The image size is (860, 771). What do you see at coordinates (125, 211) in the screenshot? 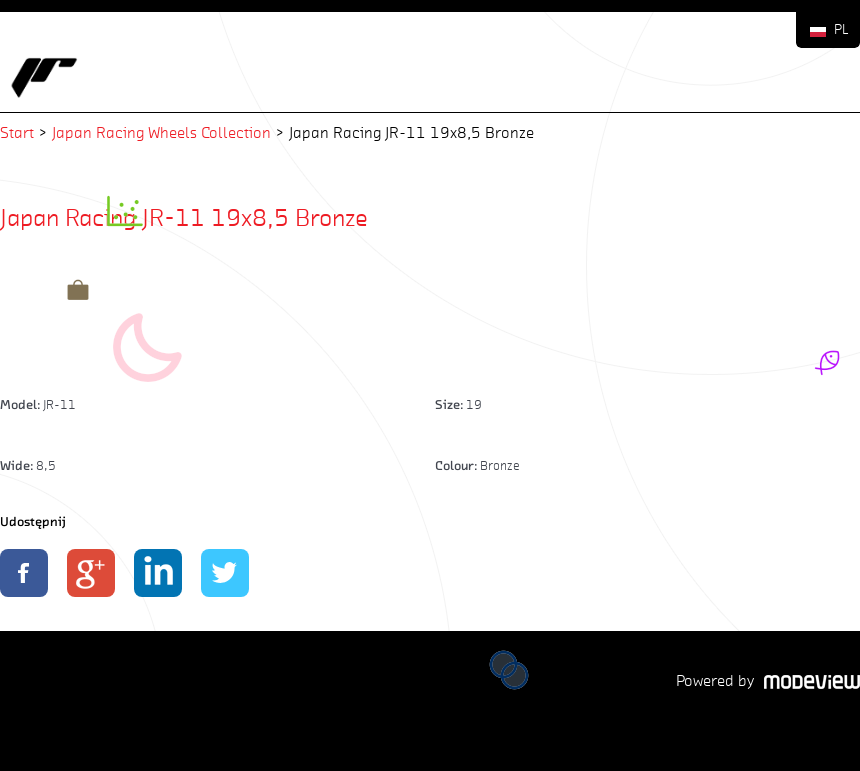
I see `view scatter plot data` at bounding box center [125, 211].